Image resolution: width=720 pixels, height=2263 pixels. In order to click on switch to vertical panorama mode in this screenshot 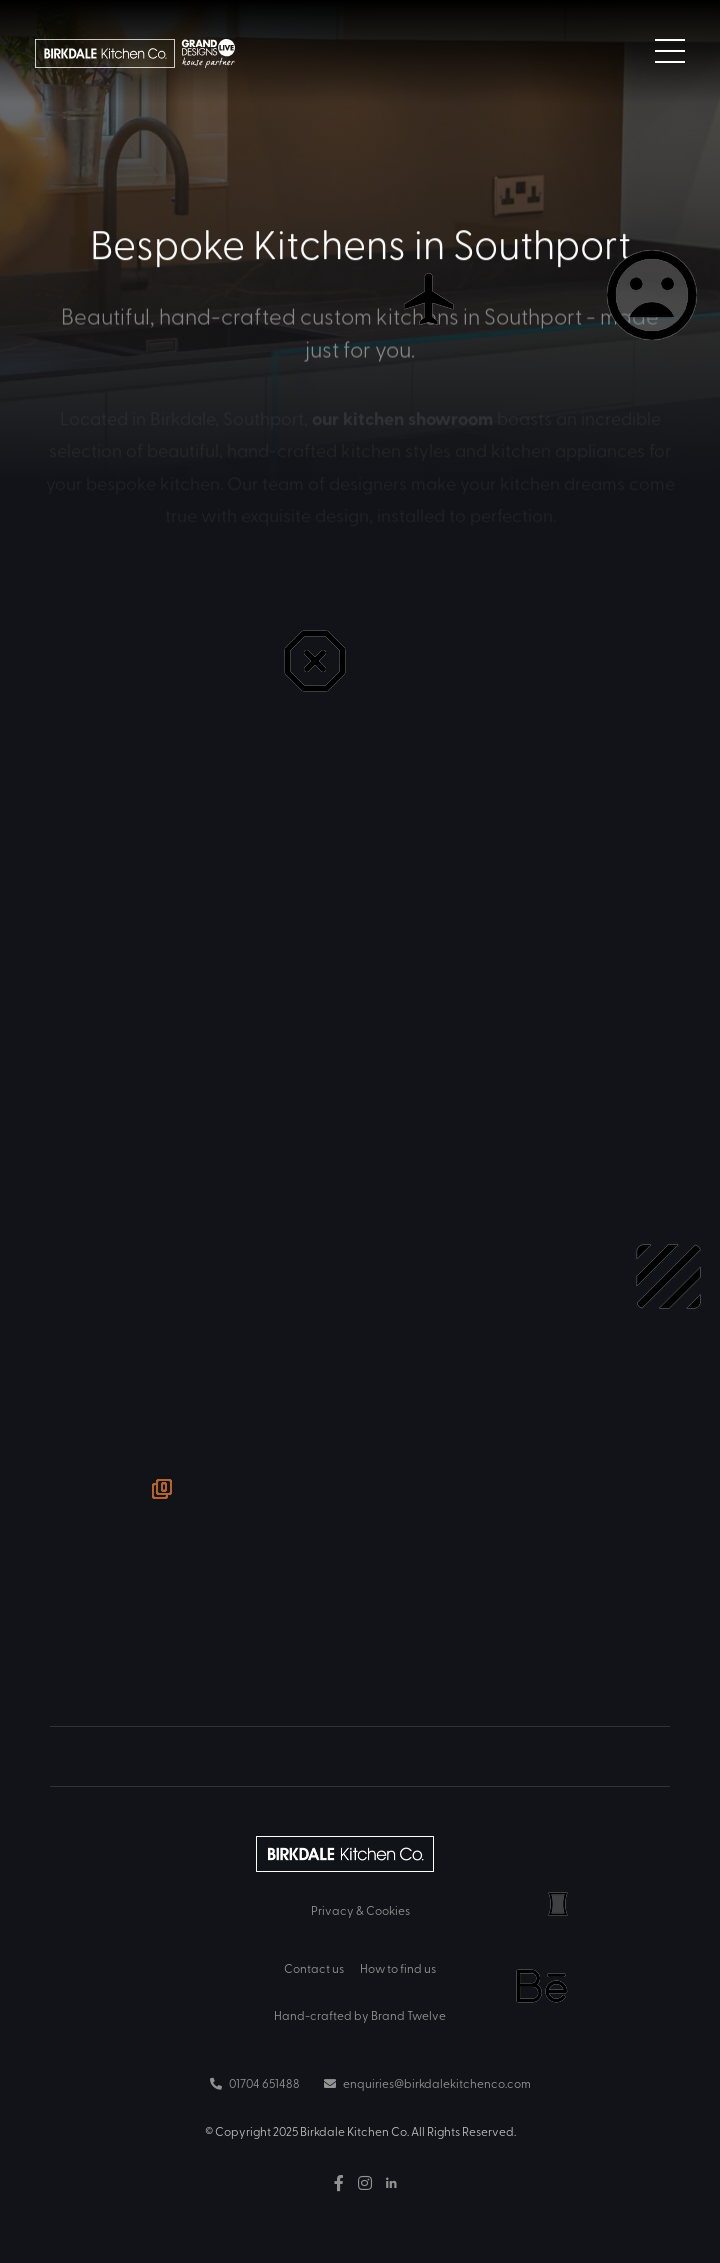, I will do `click(558, 1904)`.